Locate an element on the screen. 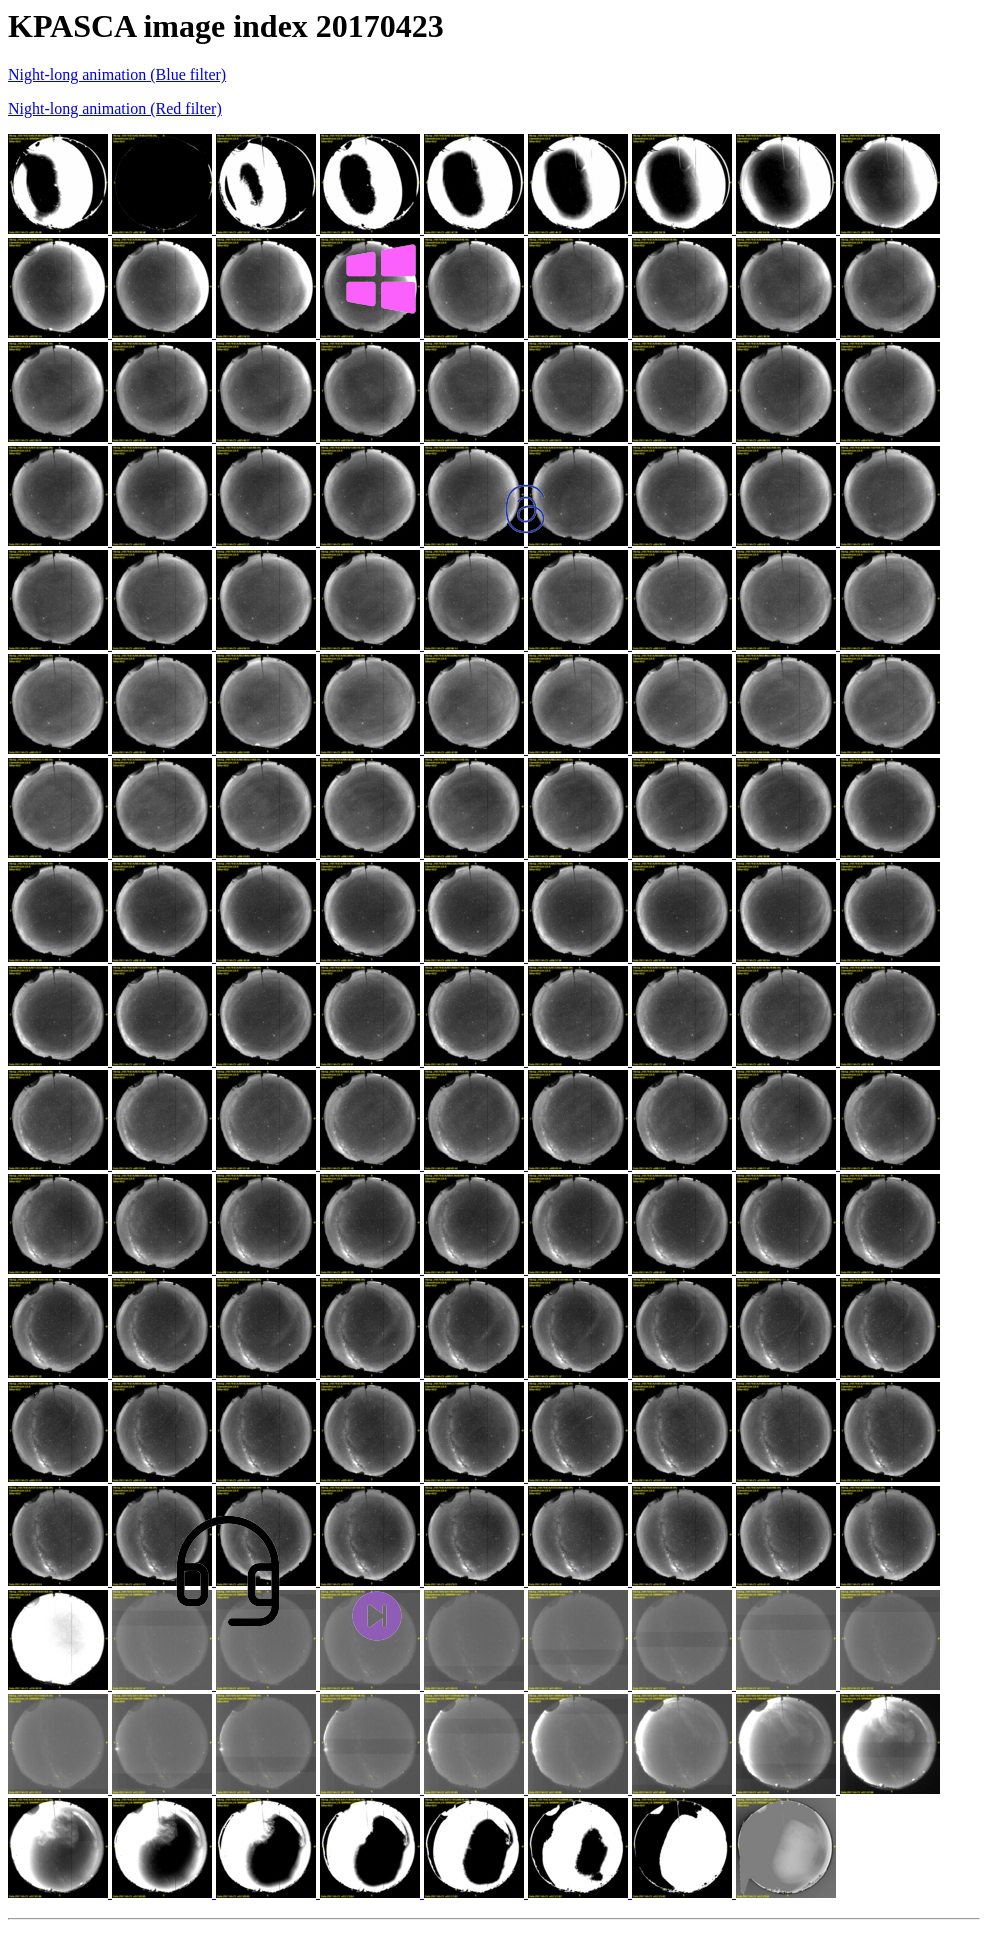 The width and height of the screenshot is (988, 1936). open the Windows start menu is located at coordinates (384, 279).